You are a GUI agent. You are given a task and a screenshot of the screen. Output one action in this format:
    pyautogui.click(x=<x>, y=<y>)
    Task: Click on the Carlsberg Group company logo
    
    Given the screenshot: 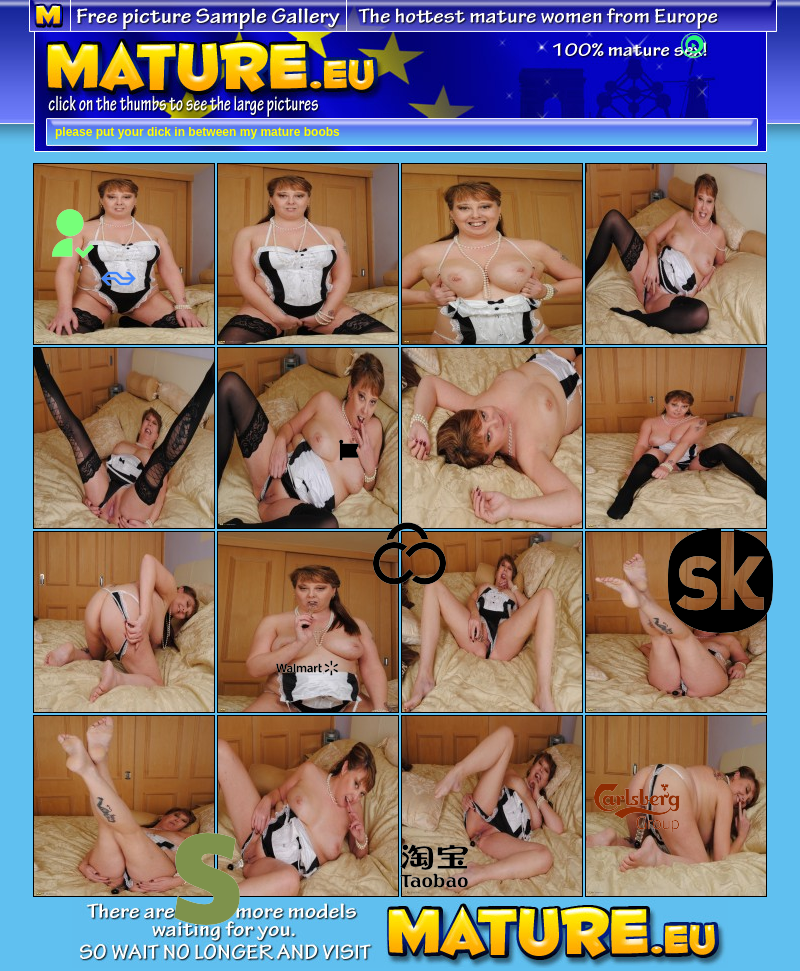 What is the action you would take?
    pyautogui.click(x=637, y=808)
    